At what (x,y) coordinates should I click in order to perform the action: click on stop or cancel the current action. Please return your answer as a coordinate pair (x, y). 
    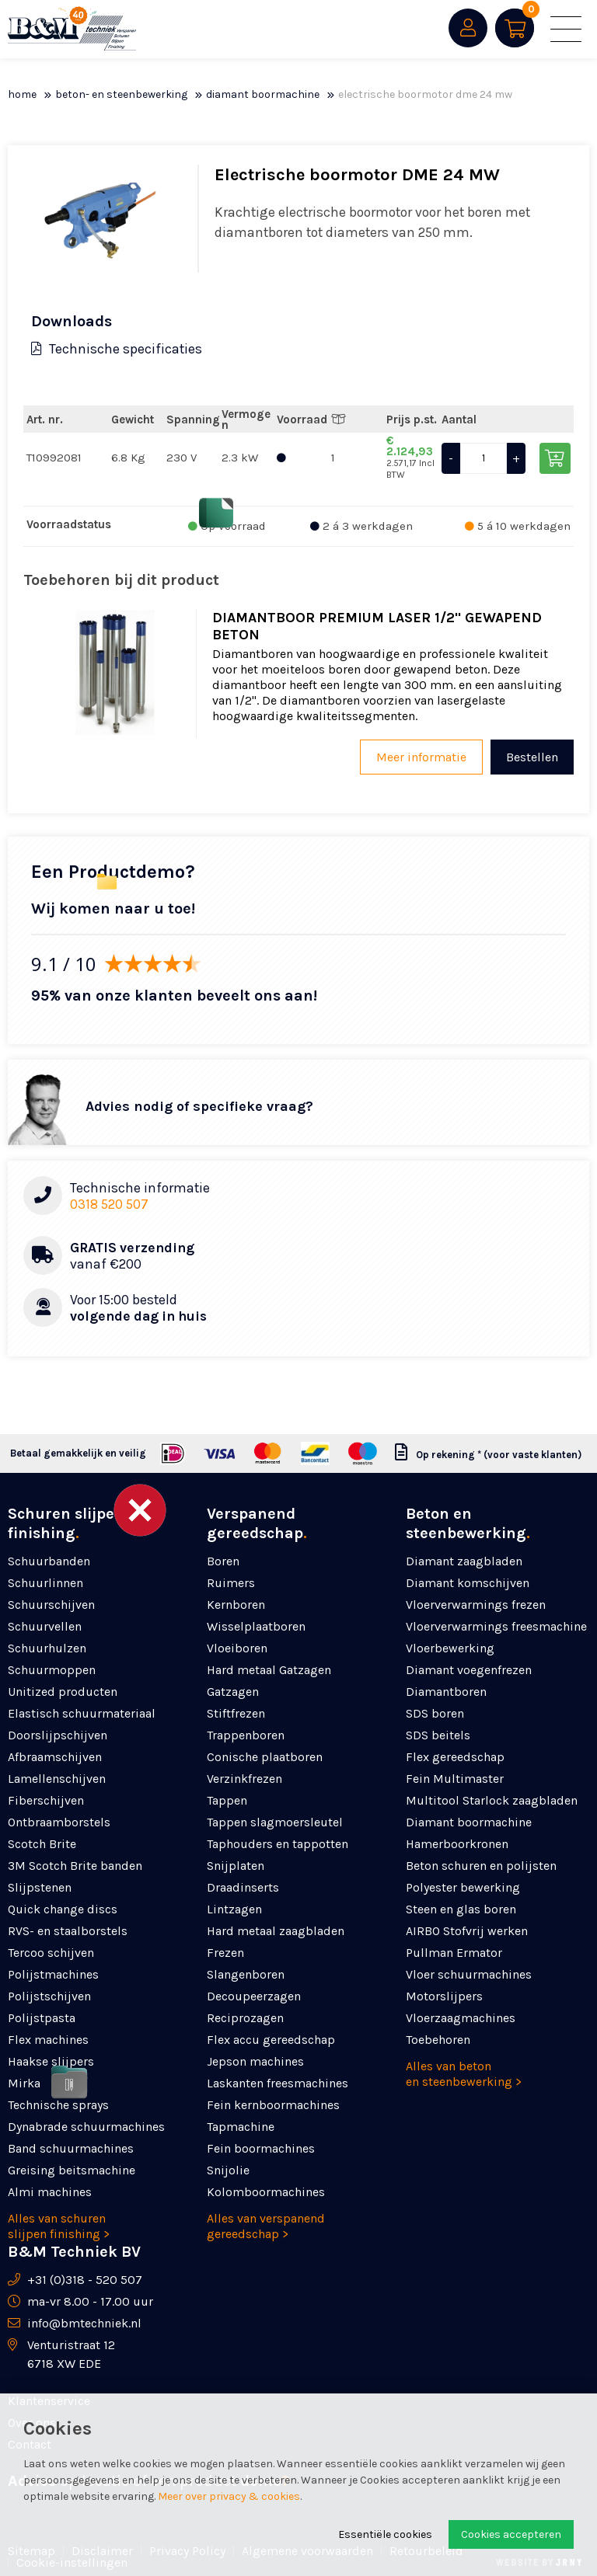
    Looking at the image, I should click on (140, 1510).